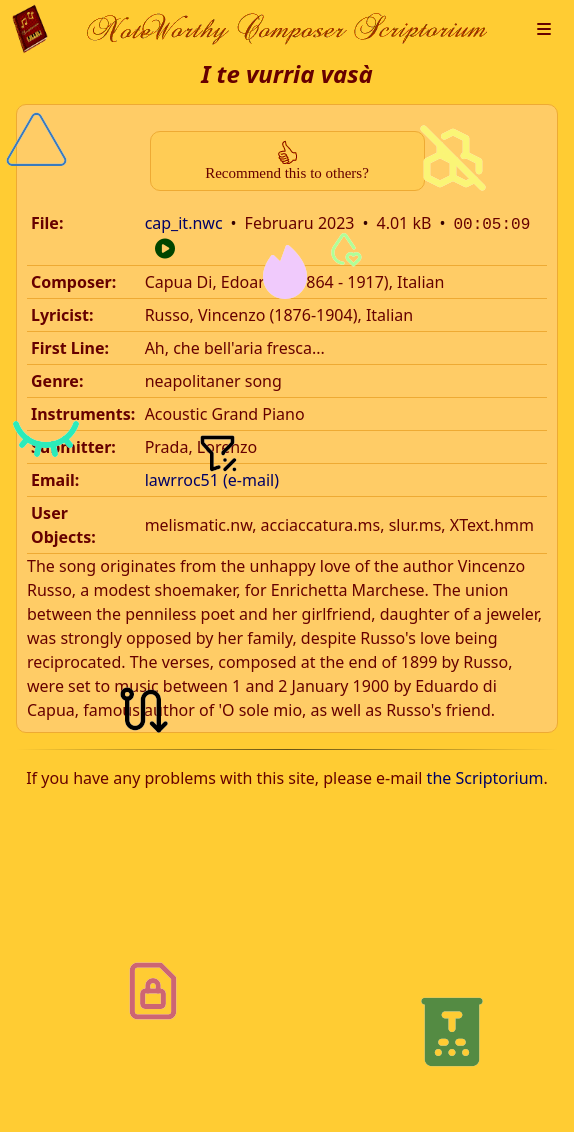  I want to click on view lab results or data table, so click(452, 1032).